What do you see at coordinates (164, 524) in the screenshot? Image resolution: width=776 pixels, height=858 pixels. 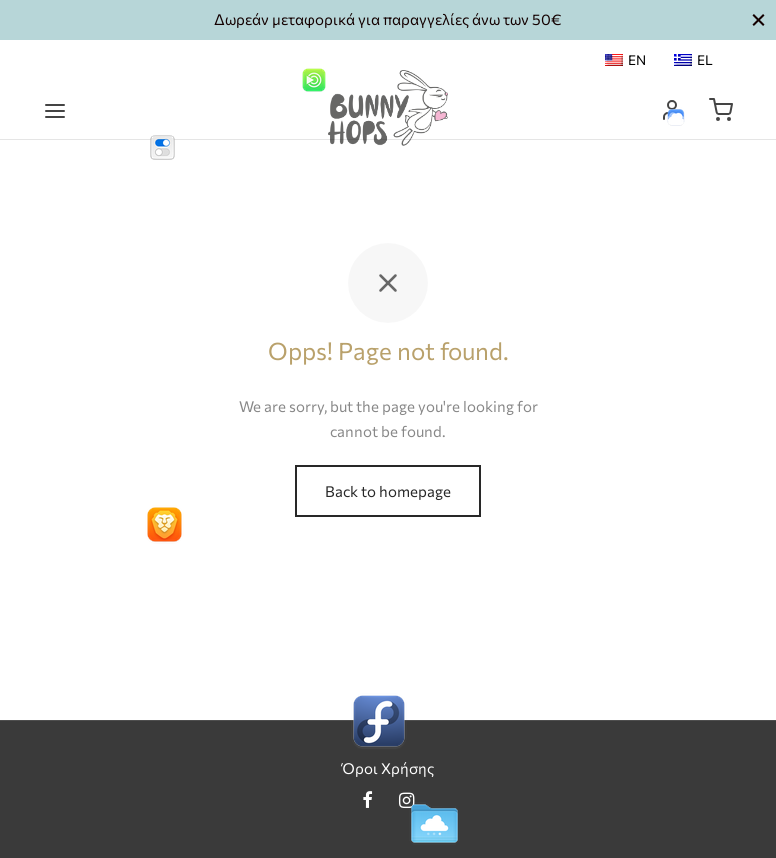 I see `open brave browser beta version` at bounding box center [164, 524].